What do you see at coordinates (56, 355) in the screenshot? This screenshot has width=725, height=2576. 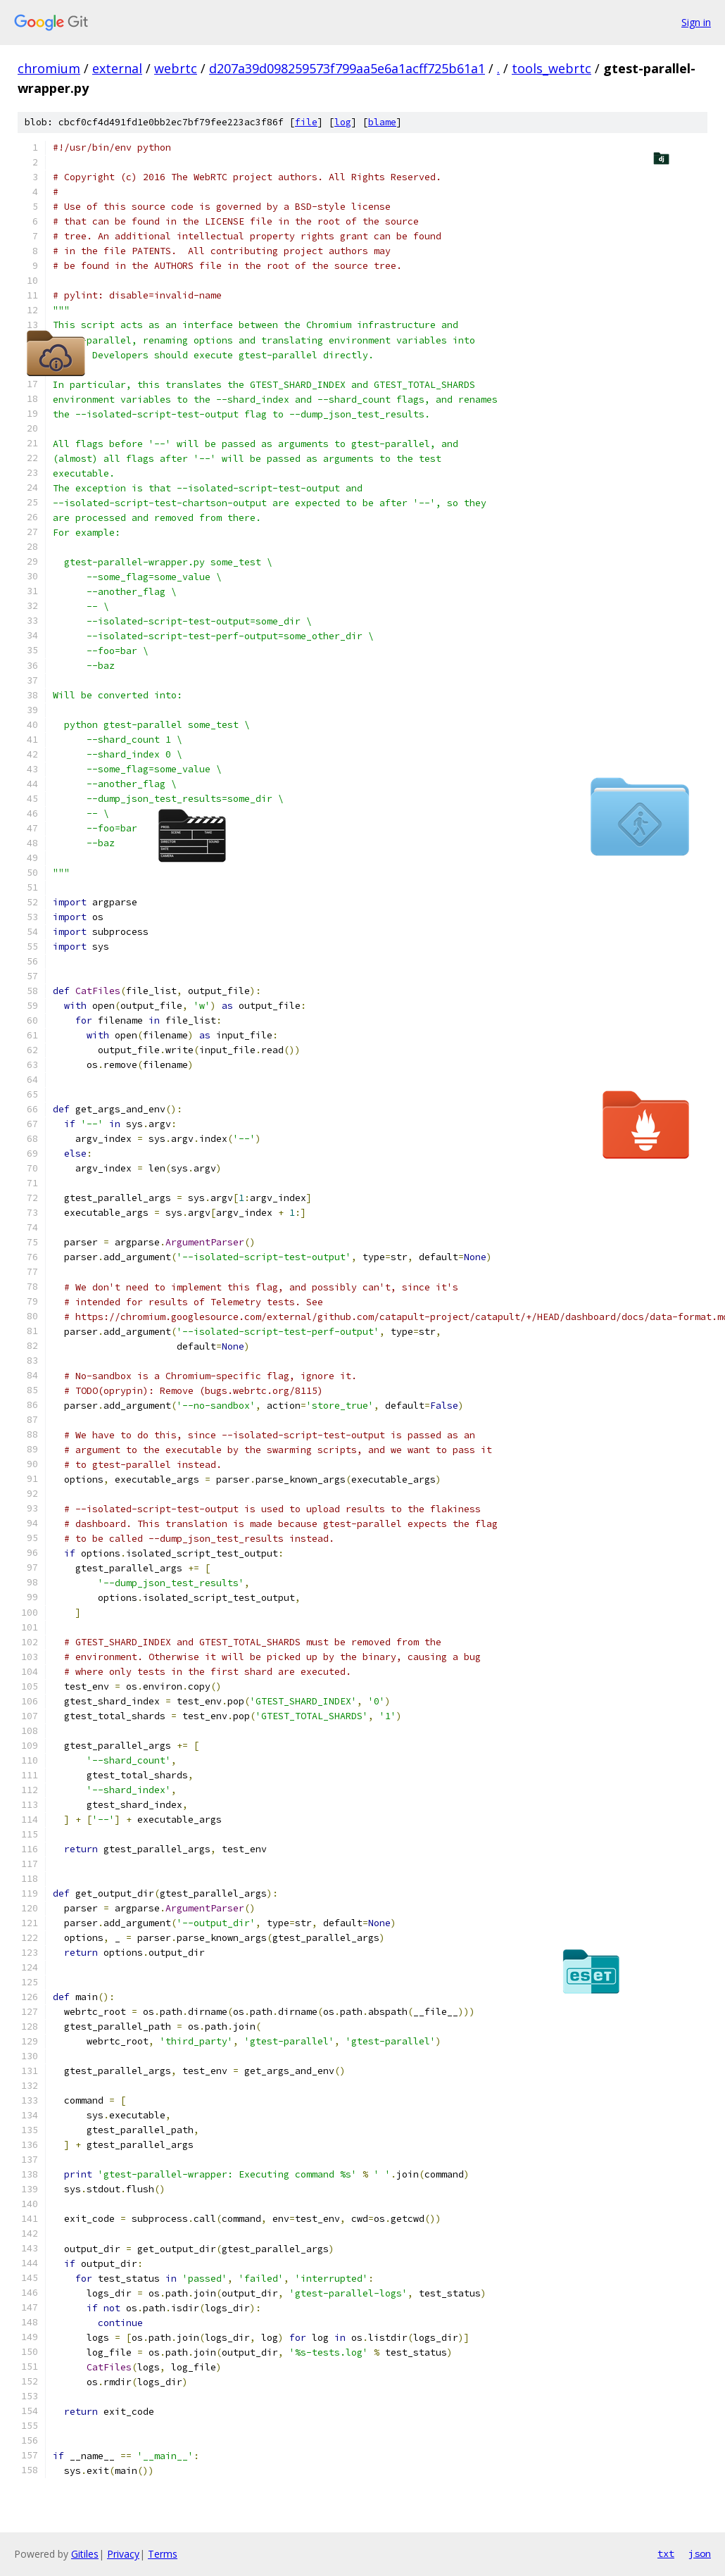 I see `open apache httpd server configuration folder` at bounding box center [56, 355].